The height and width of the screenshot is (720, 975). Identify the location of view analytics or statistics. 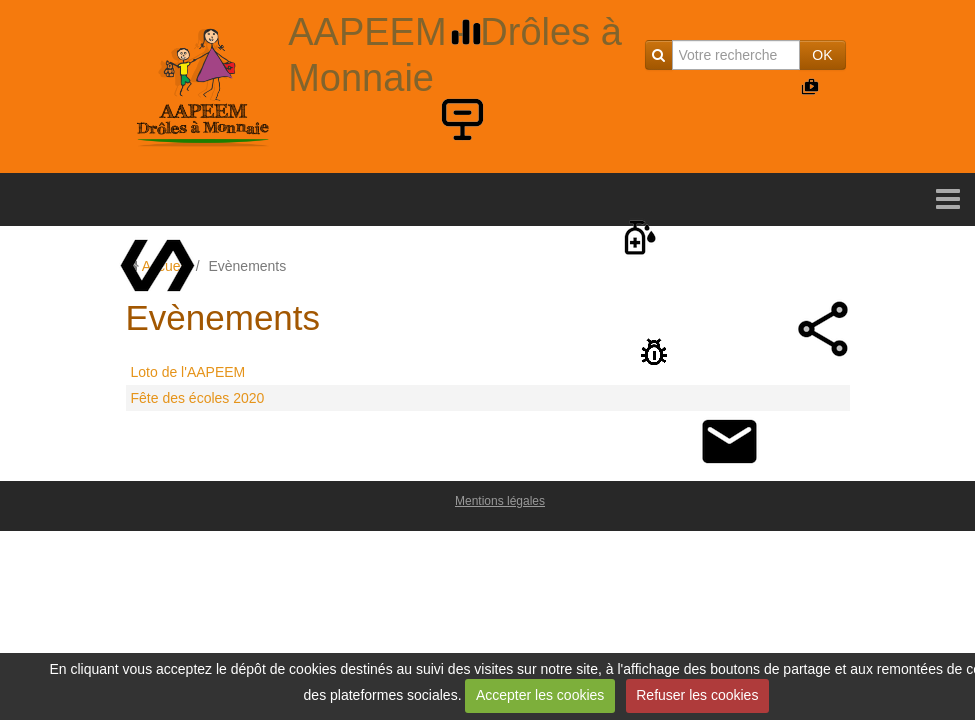
(466, 32).